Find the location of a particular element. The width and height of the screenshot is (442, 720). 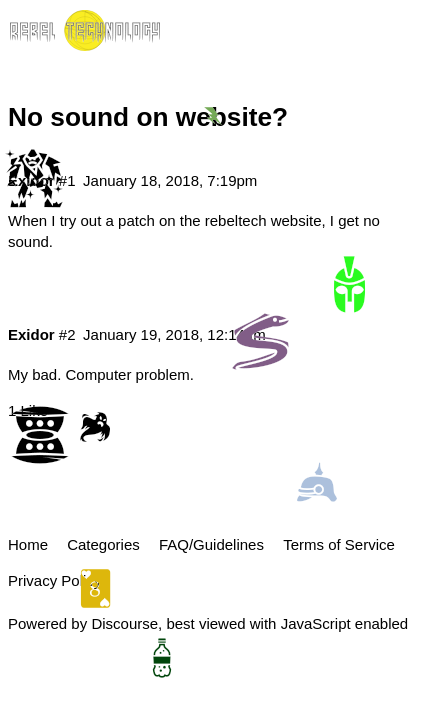

eel creature or fish type in a game inventory is located at coordinates (260, 341).